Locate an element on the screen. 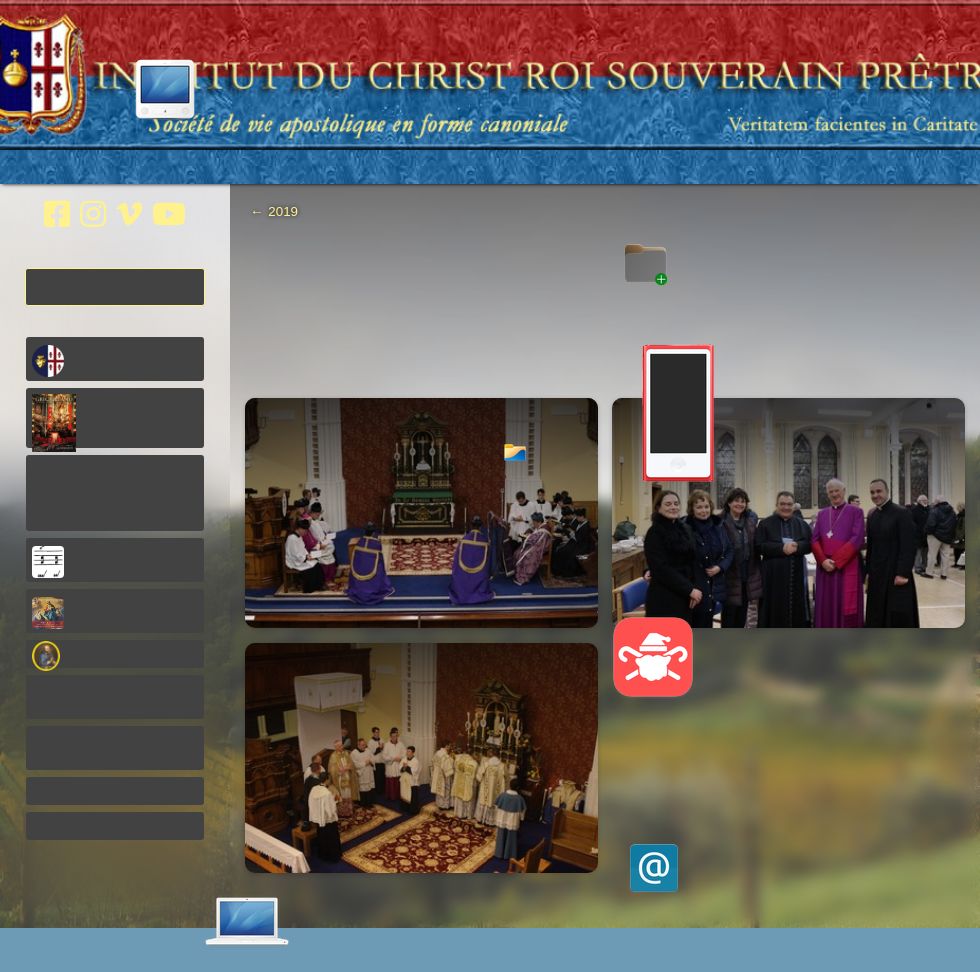  iPod nano device in red is located at coordinates (678, 413).